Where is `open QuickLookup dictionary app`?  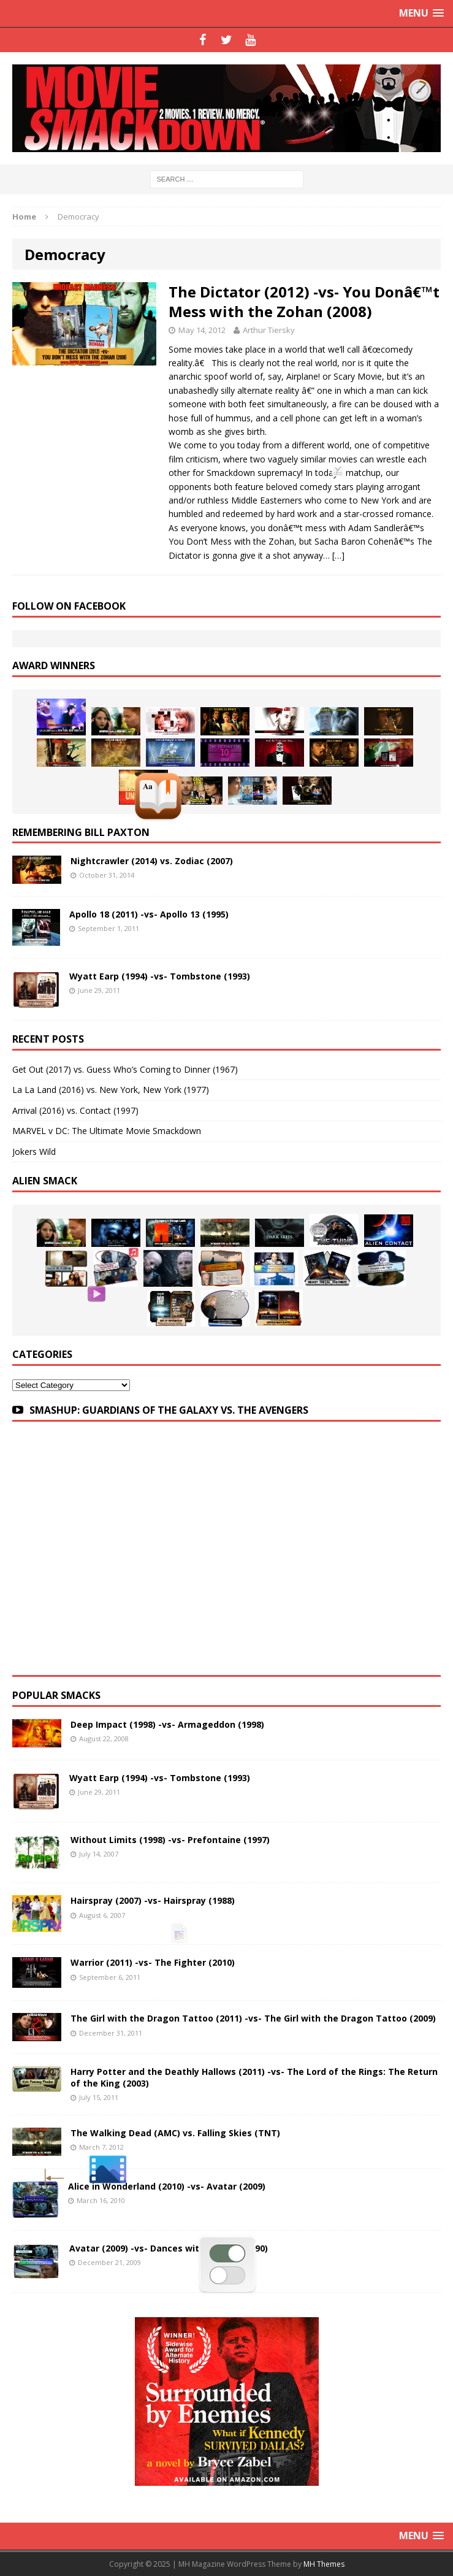
open QuickLookup dictionary app is located at coordinates (158, 796).